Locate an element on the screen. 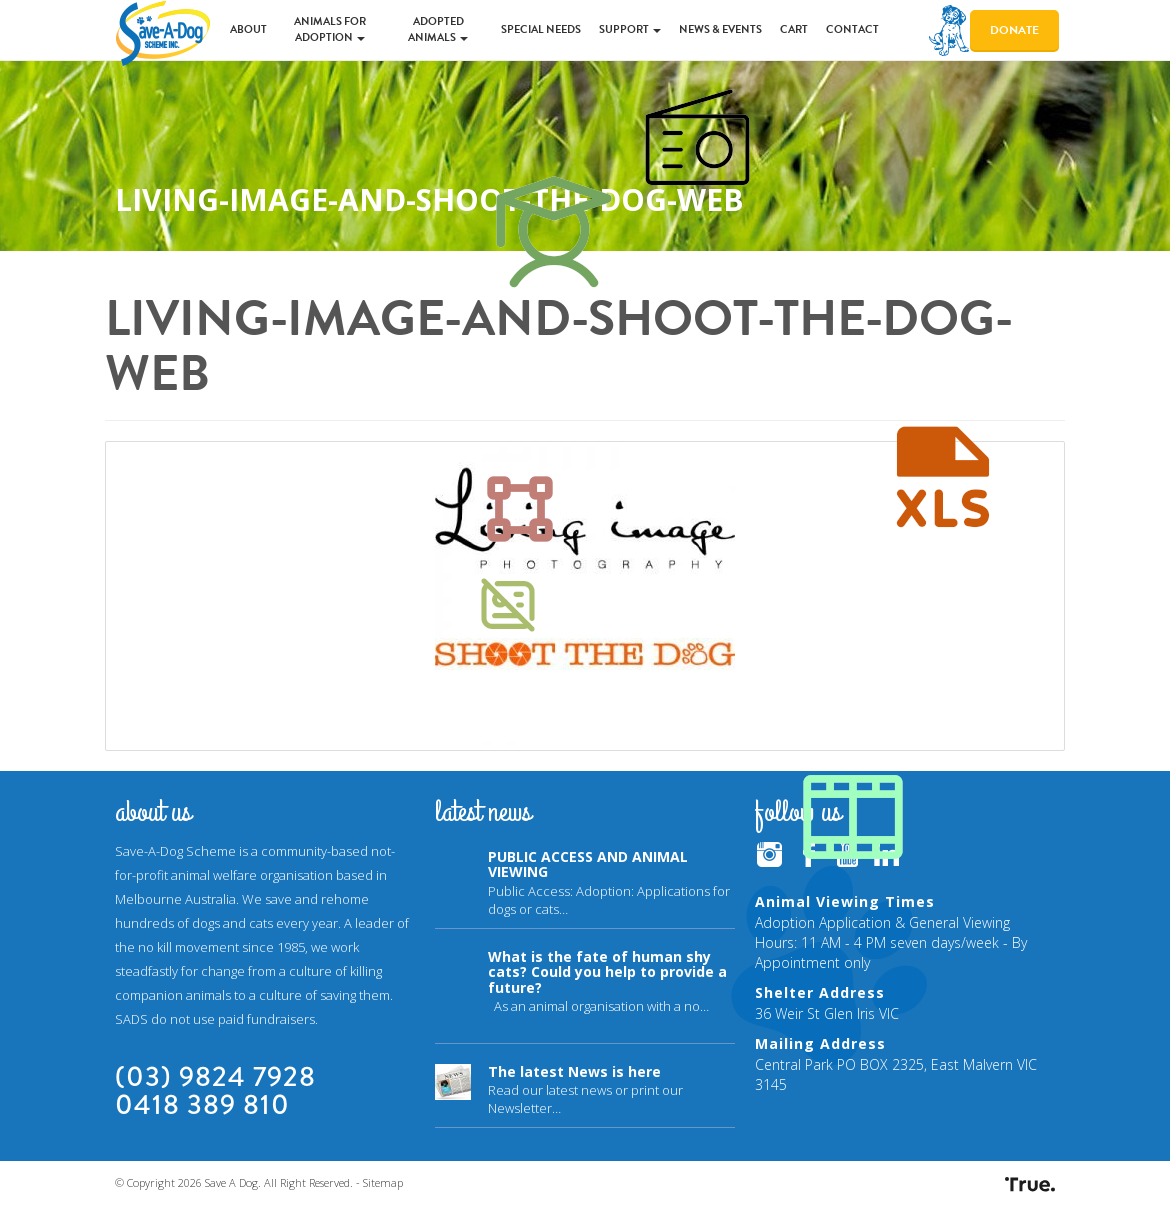 The height and width of the screenshot is (1205, 1170). view student profile is located at coordinates (554, 234).